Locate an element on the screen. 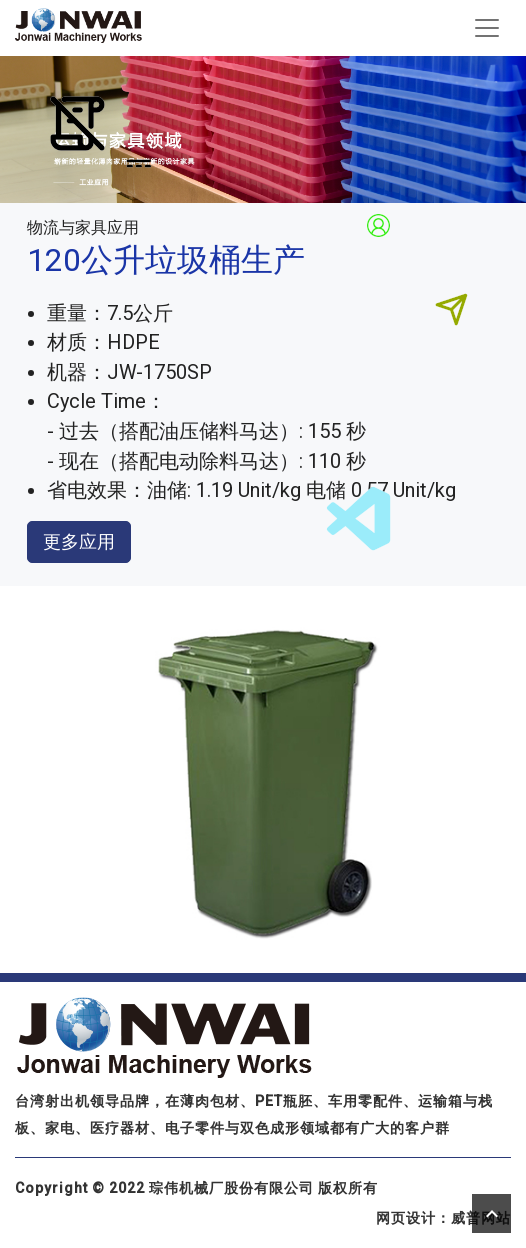 This screenshot has height=1248, width=526. license unavailable or revoked is located at coordinates (77, 123).